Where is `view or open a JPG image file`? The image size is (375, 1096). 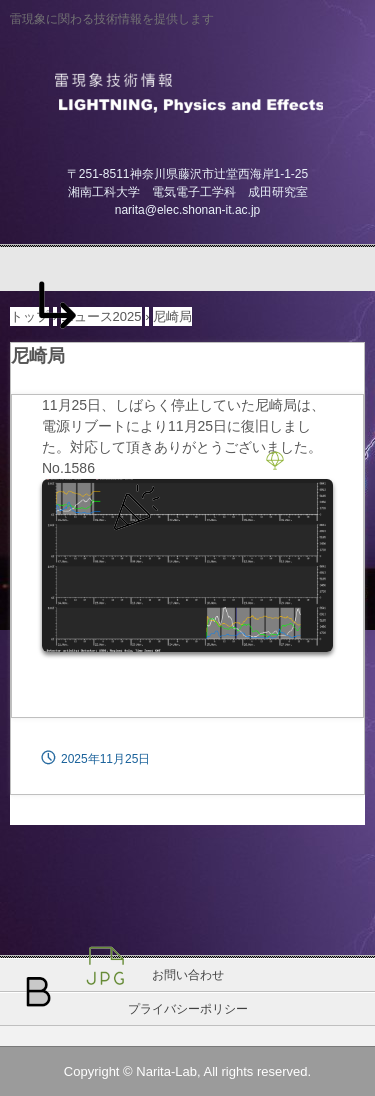
view or open a JPG image file is located at coordinates (106, 967).